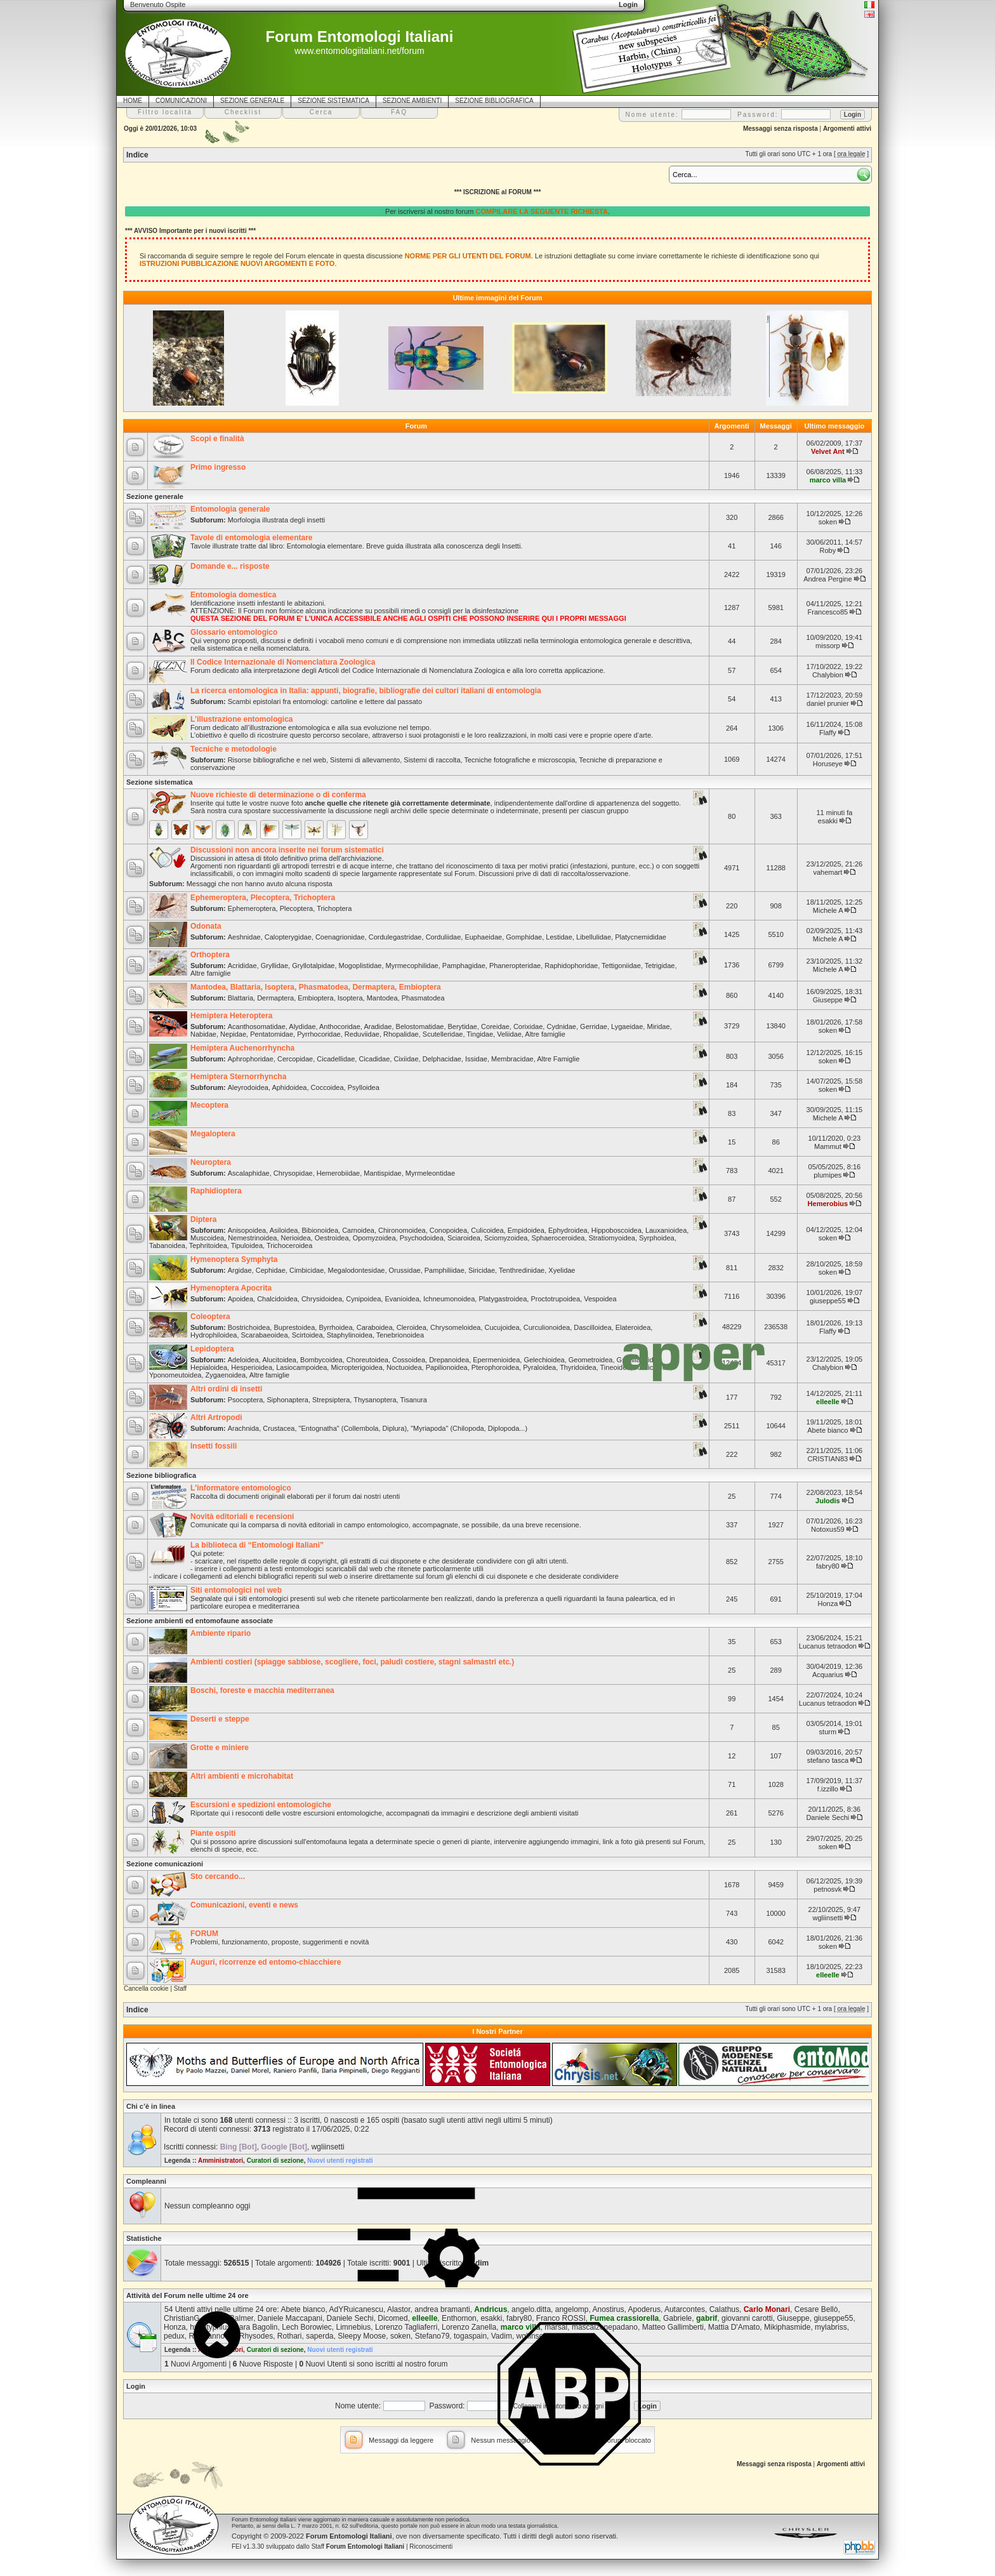  Describe the element at coordinates (217, 2335) in the screenshot. I see `visit the iFixit website for repair guides` at that location.